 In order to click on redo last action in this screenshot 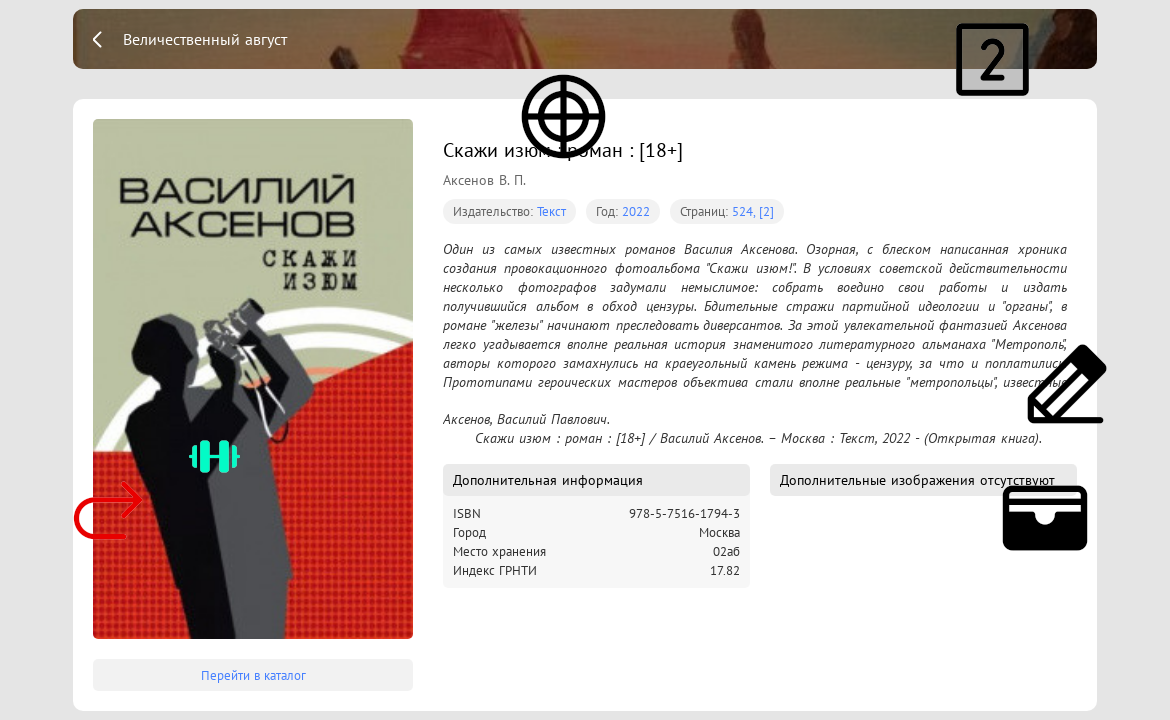, I will do `click(108, 513)`.